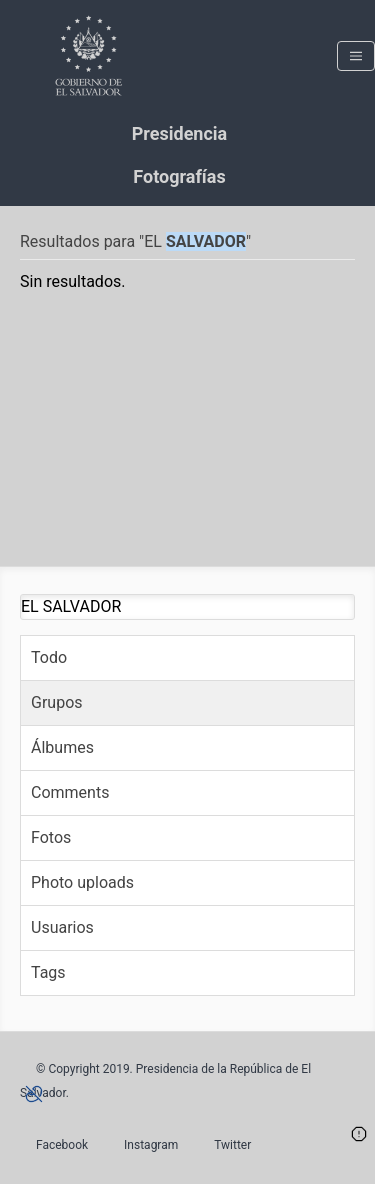  I want to click on indicates item contains no beans or is bean-free, so click(34, 1094).